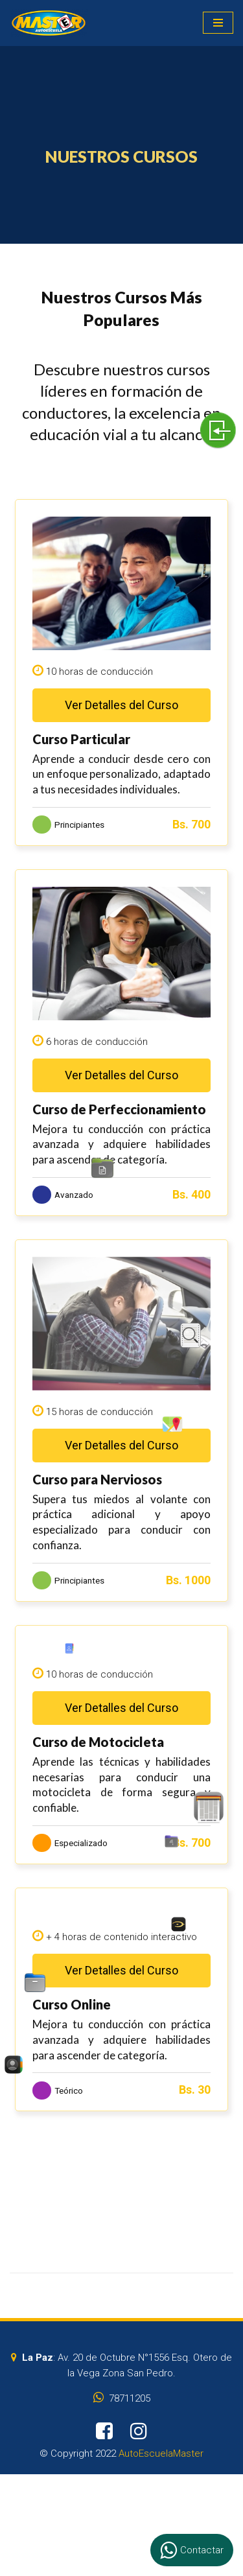 This screenshot has width=243, height=2576. Describe the element at coordinates (69, 1648) in the screenshot. I see `open contacts or address book app` at that location.